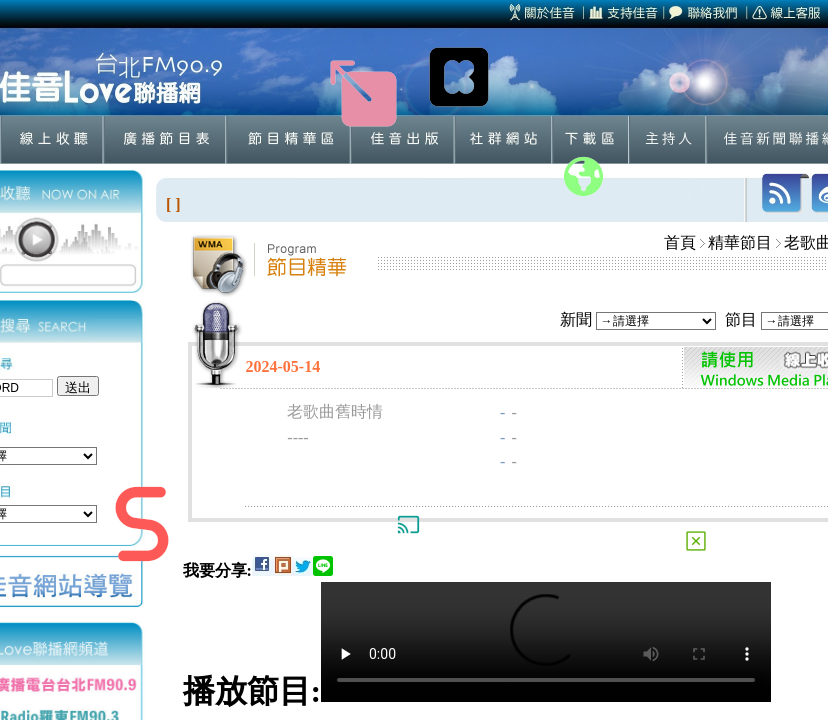 This screenshot has height=720, width=828. What do you see at coordinates (408, 524) in the screenshot?
I see `cast media to a chromecast device` at bounding box center [408, 524].